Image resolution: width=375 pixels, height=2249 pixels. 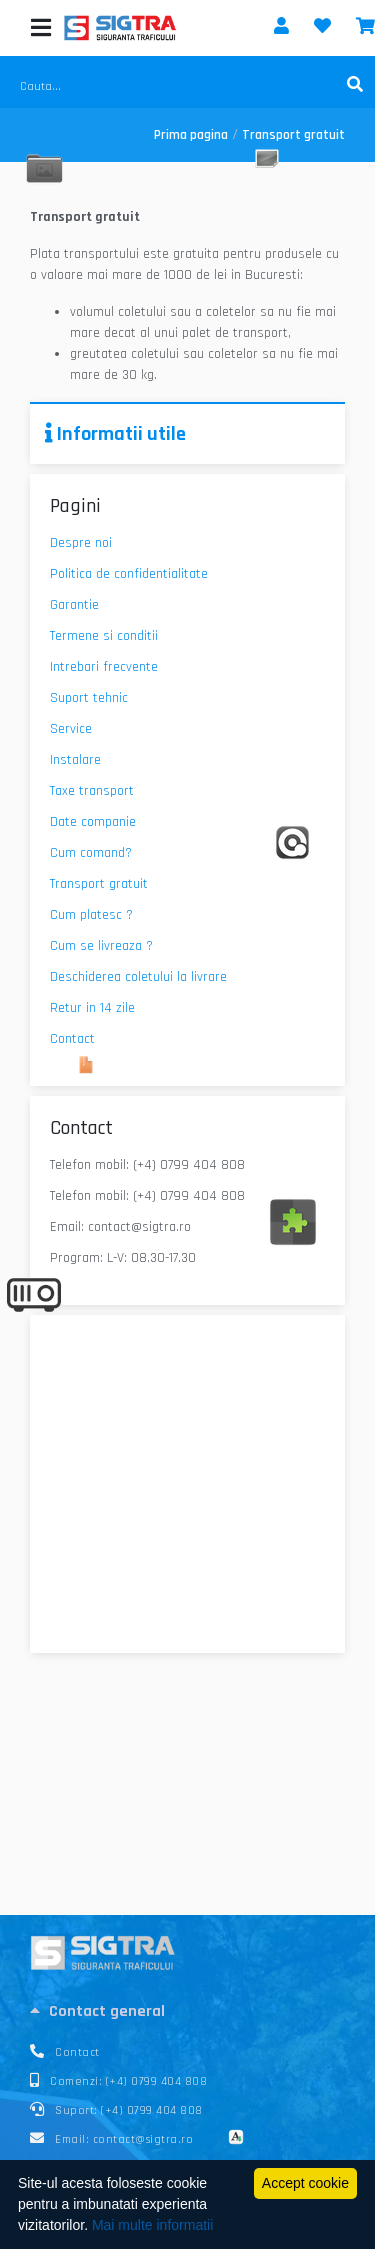 What do you see at coordinates (293, 1222) in the screenshot?
I see `browse or manage system add-ons` at bounding box center [293, 1222].